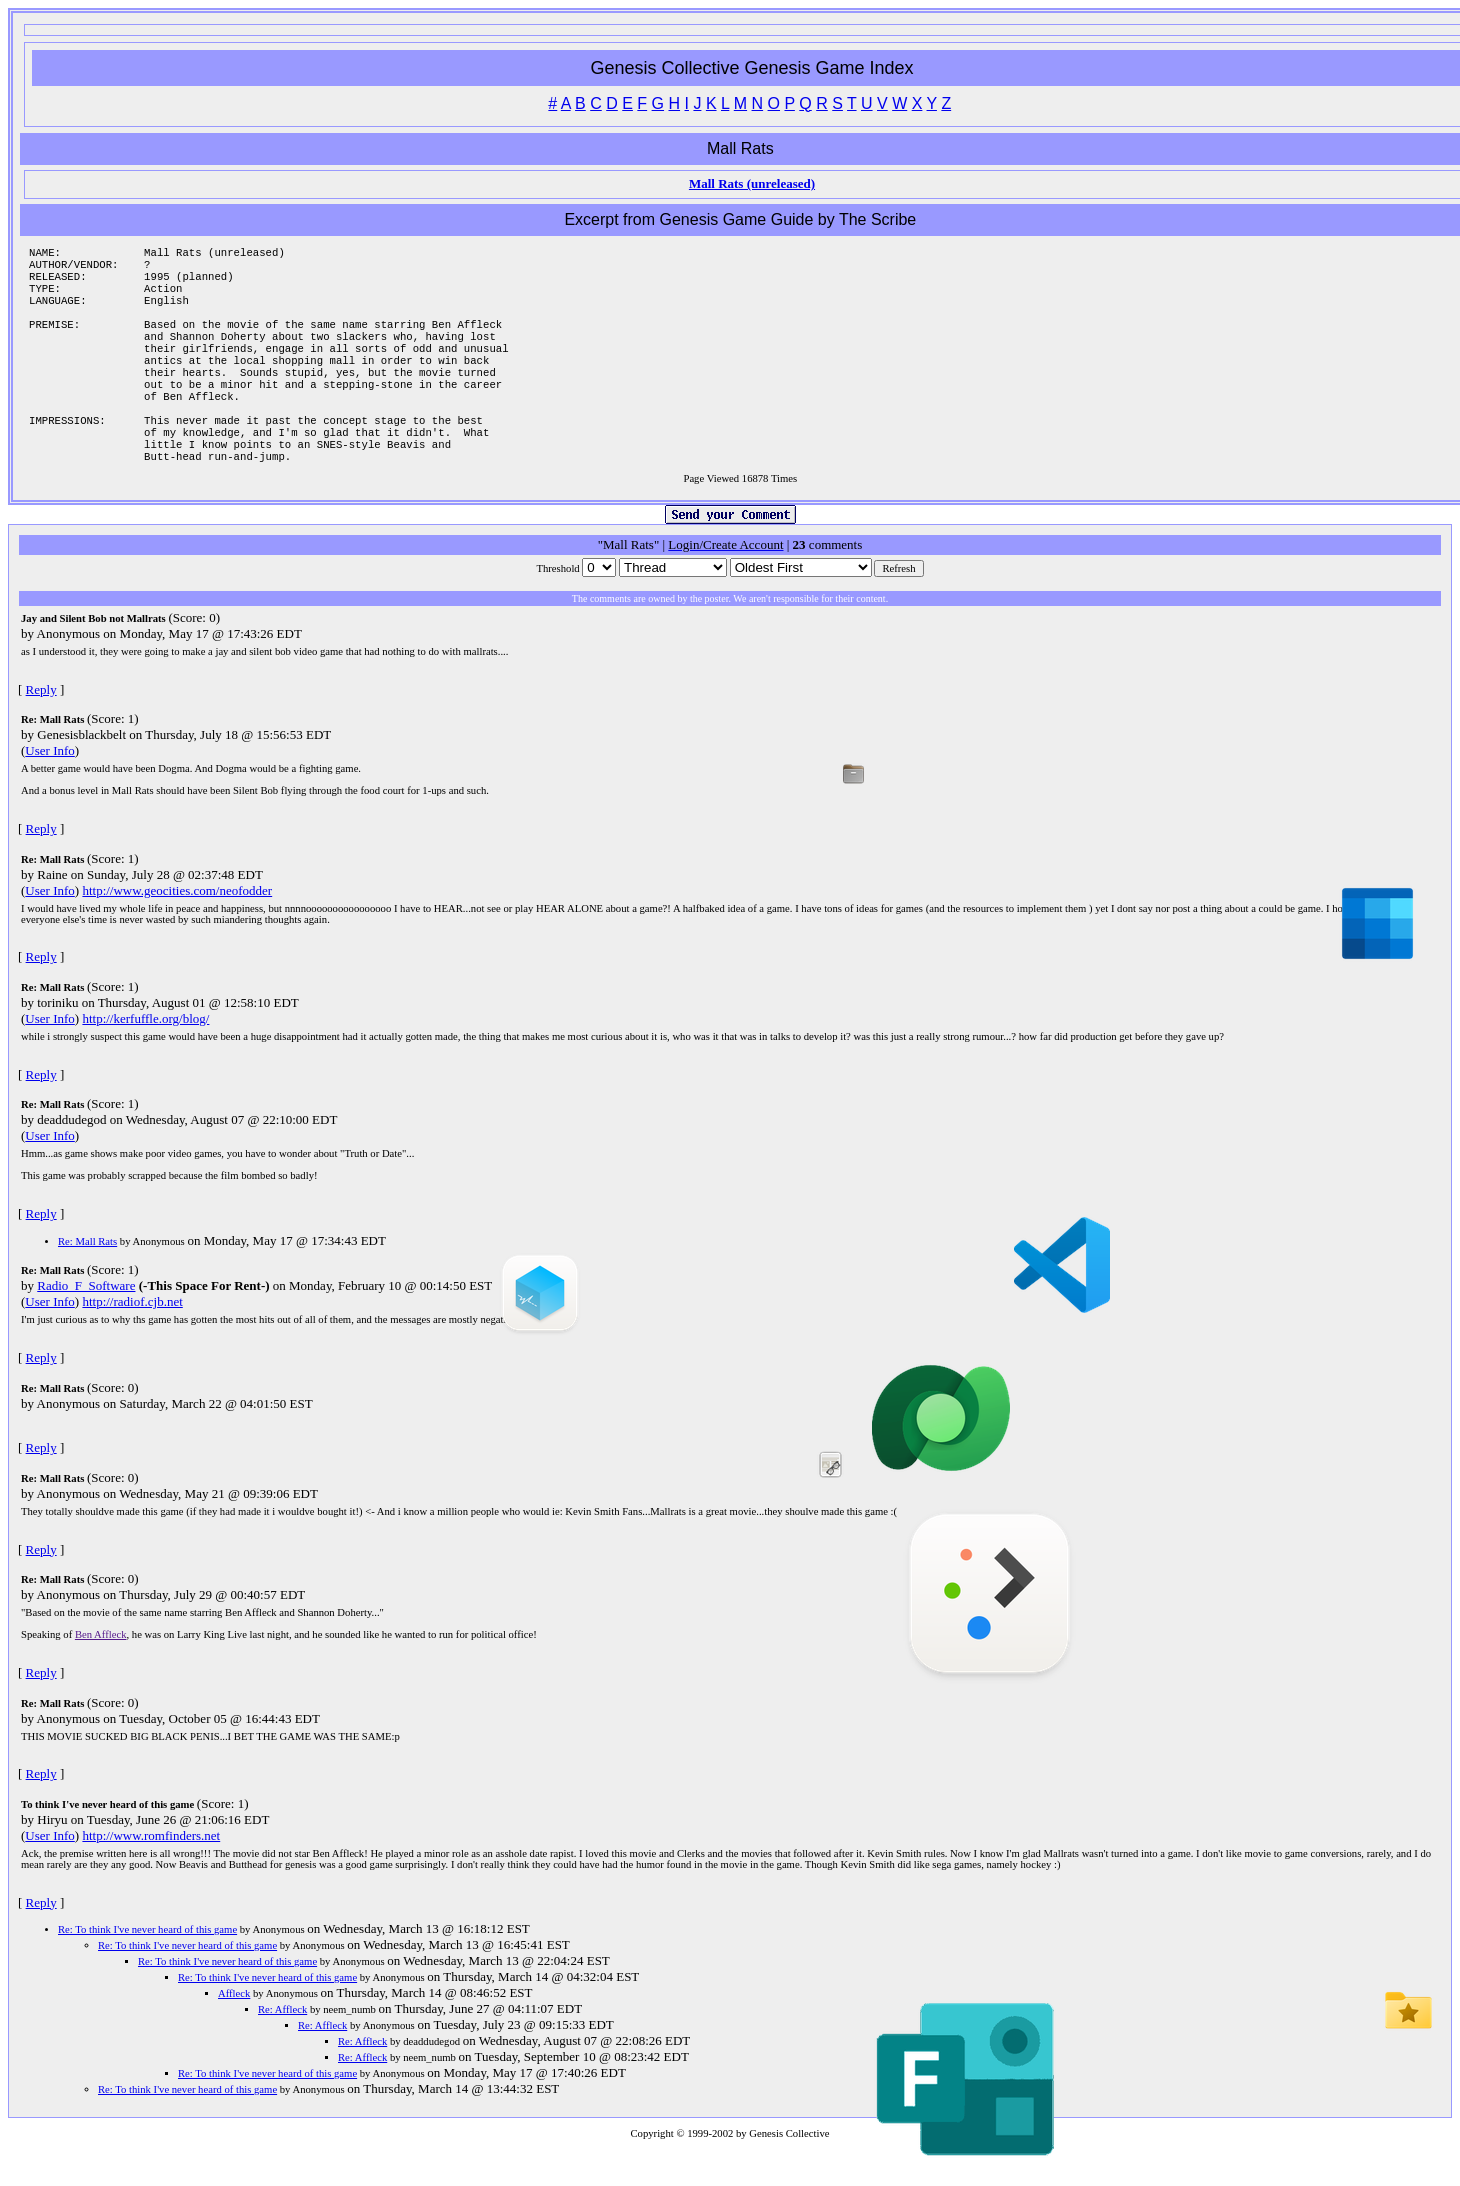 This screenshot has height=2186, width=1460. I want to click on open the file manager application, so click(853, 773).